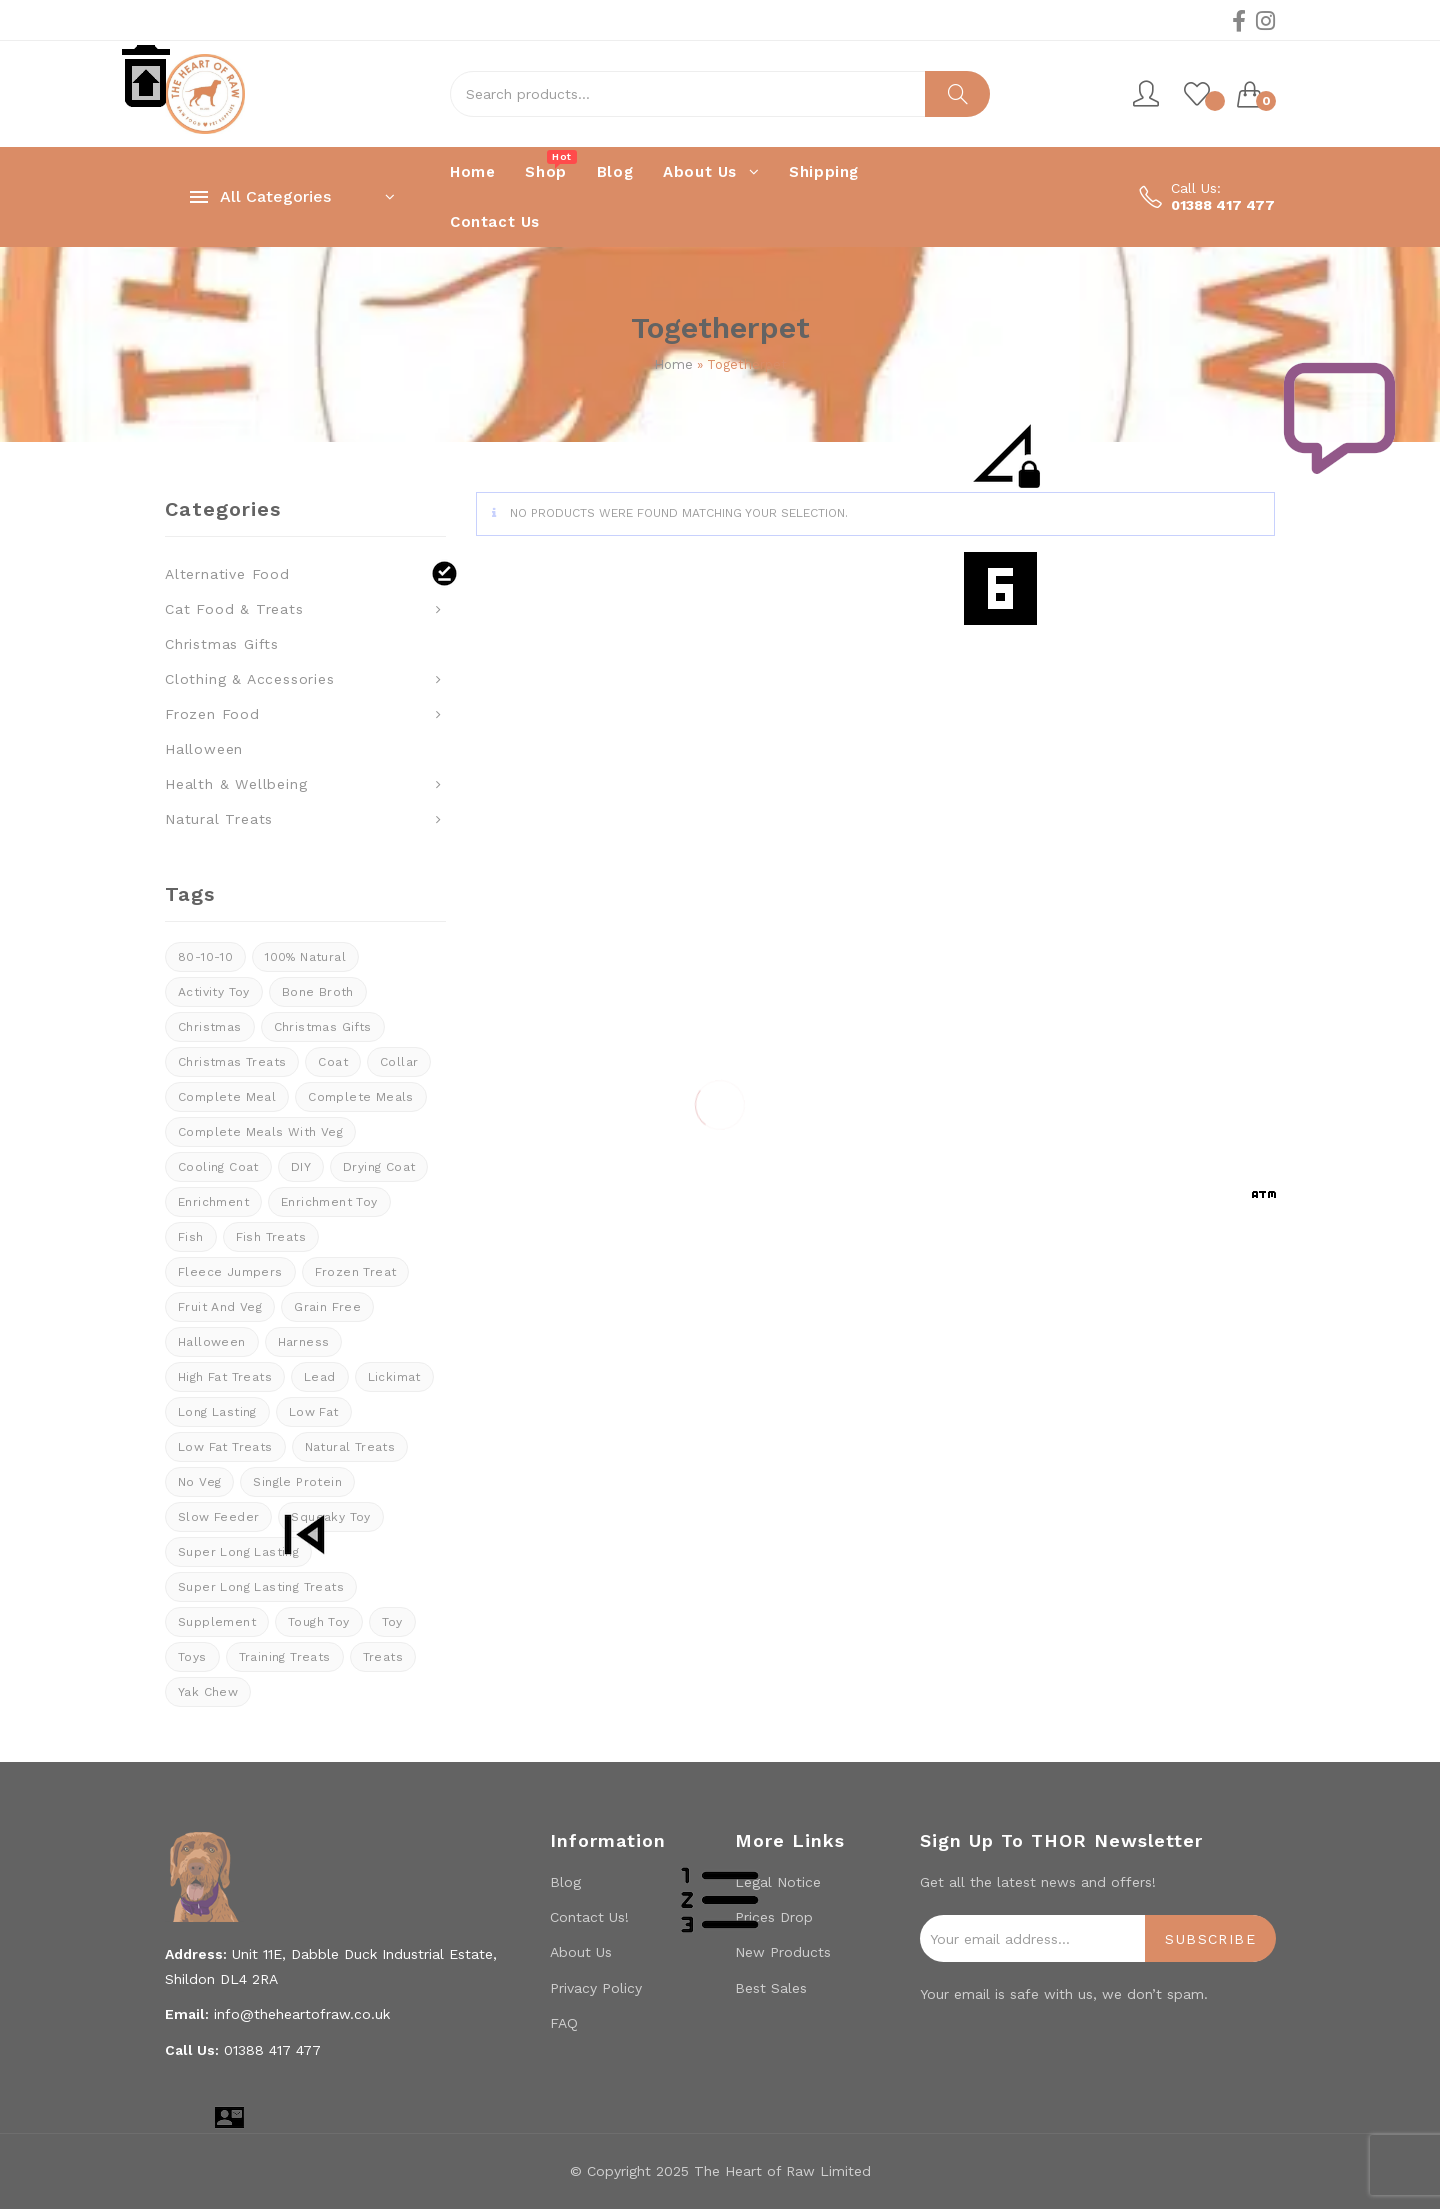 The height and width of the screenshot is (2209, 1440). I want to click on access contact information via email, so click(229, 2117).